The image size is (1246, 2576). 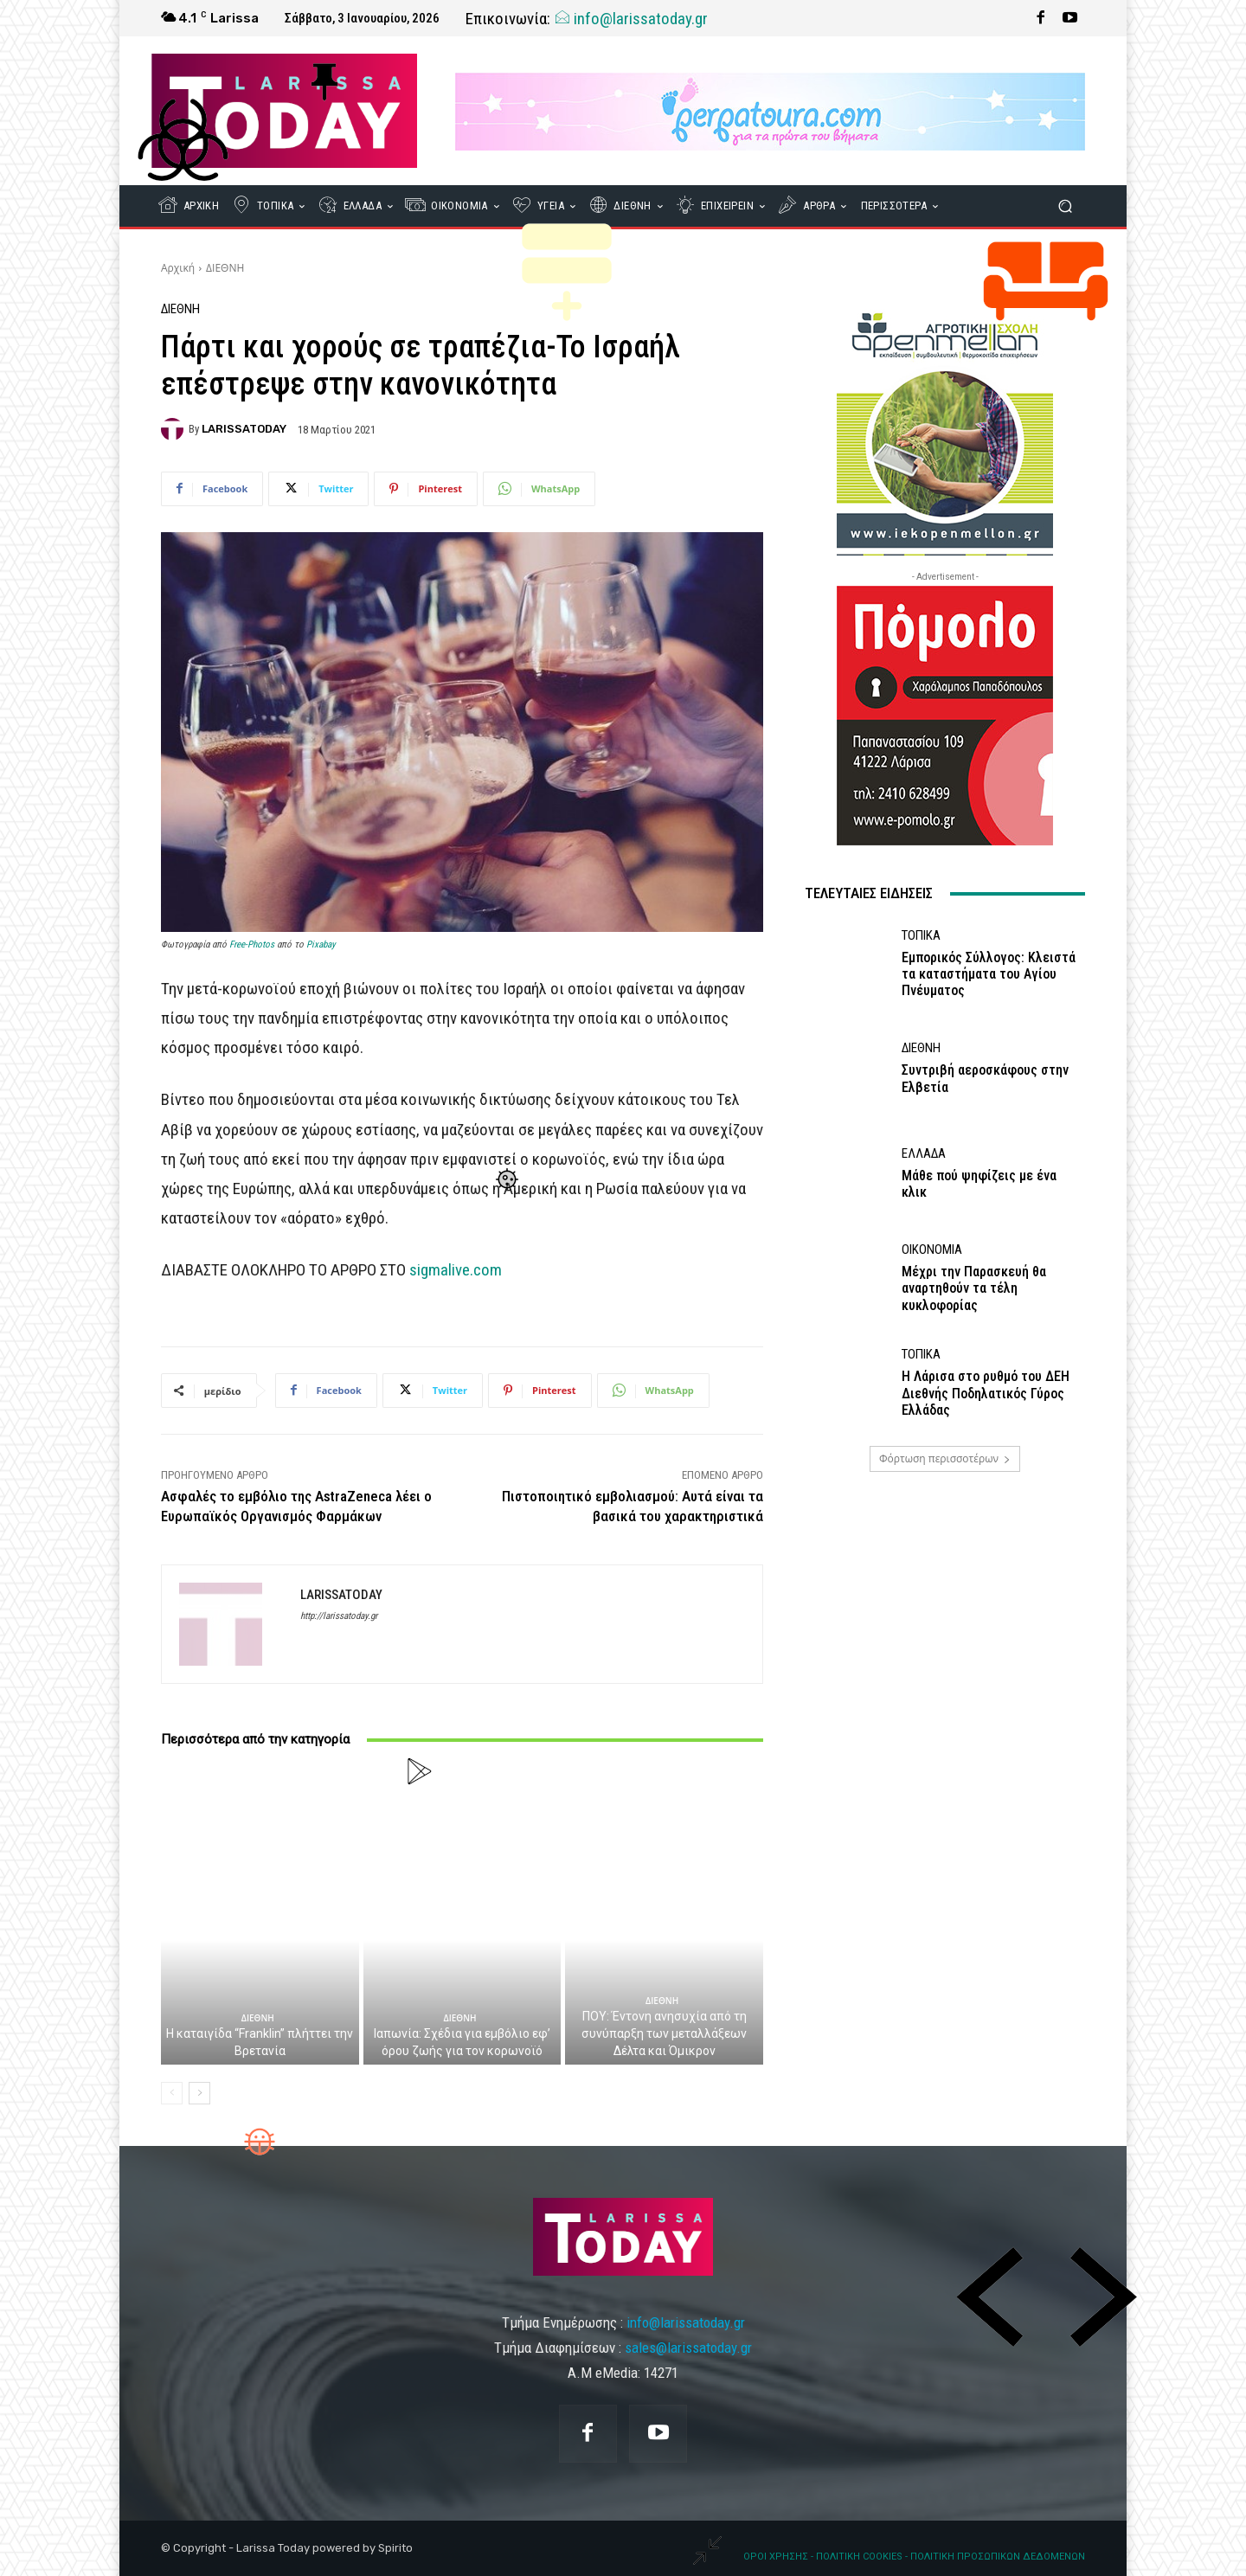 I want to click on pin item to keep it visible, so click(x=324, y=82).